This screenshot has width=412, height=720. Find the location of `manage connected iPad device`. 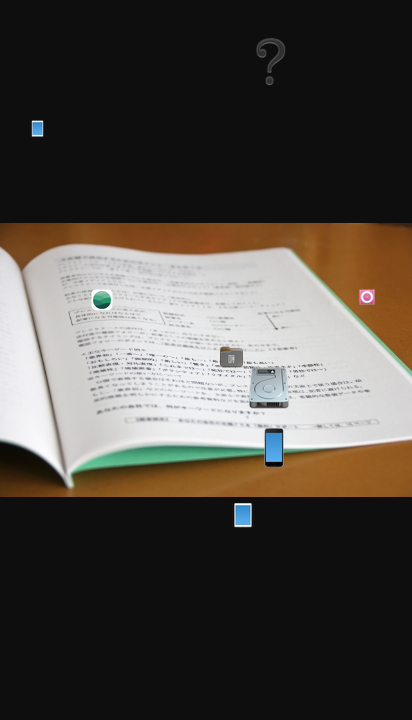

manage connected iPad device is located at coordinates (243, 515).